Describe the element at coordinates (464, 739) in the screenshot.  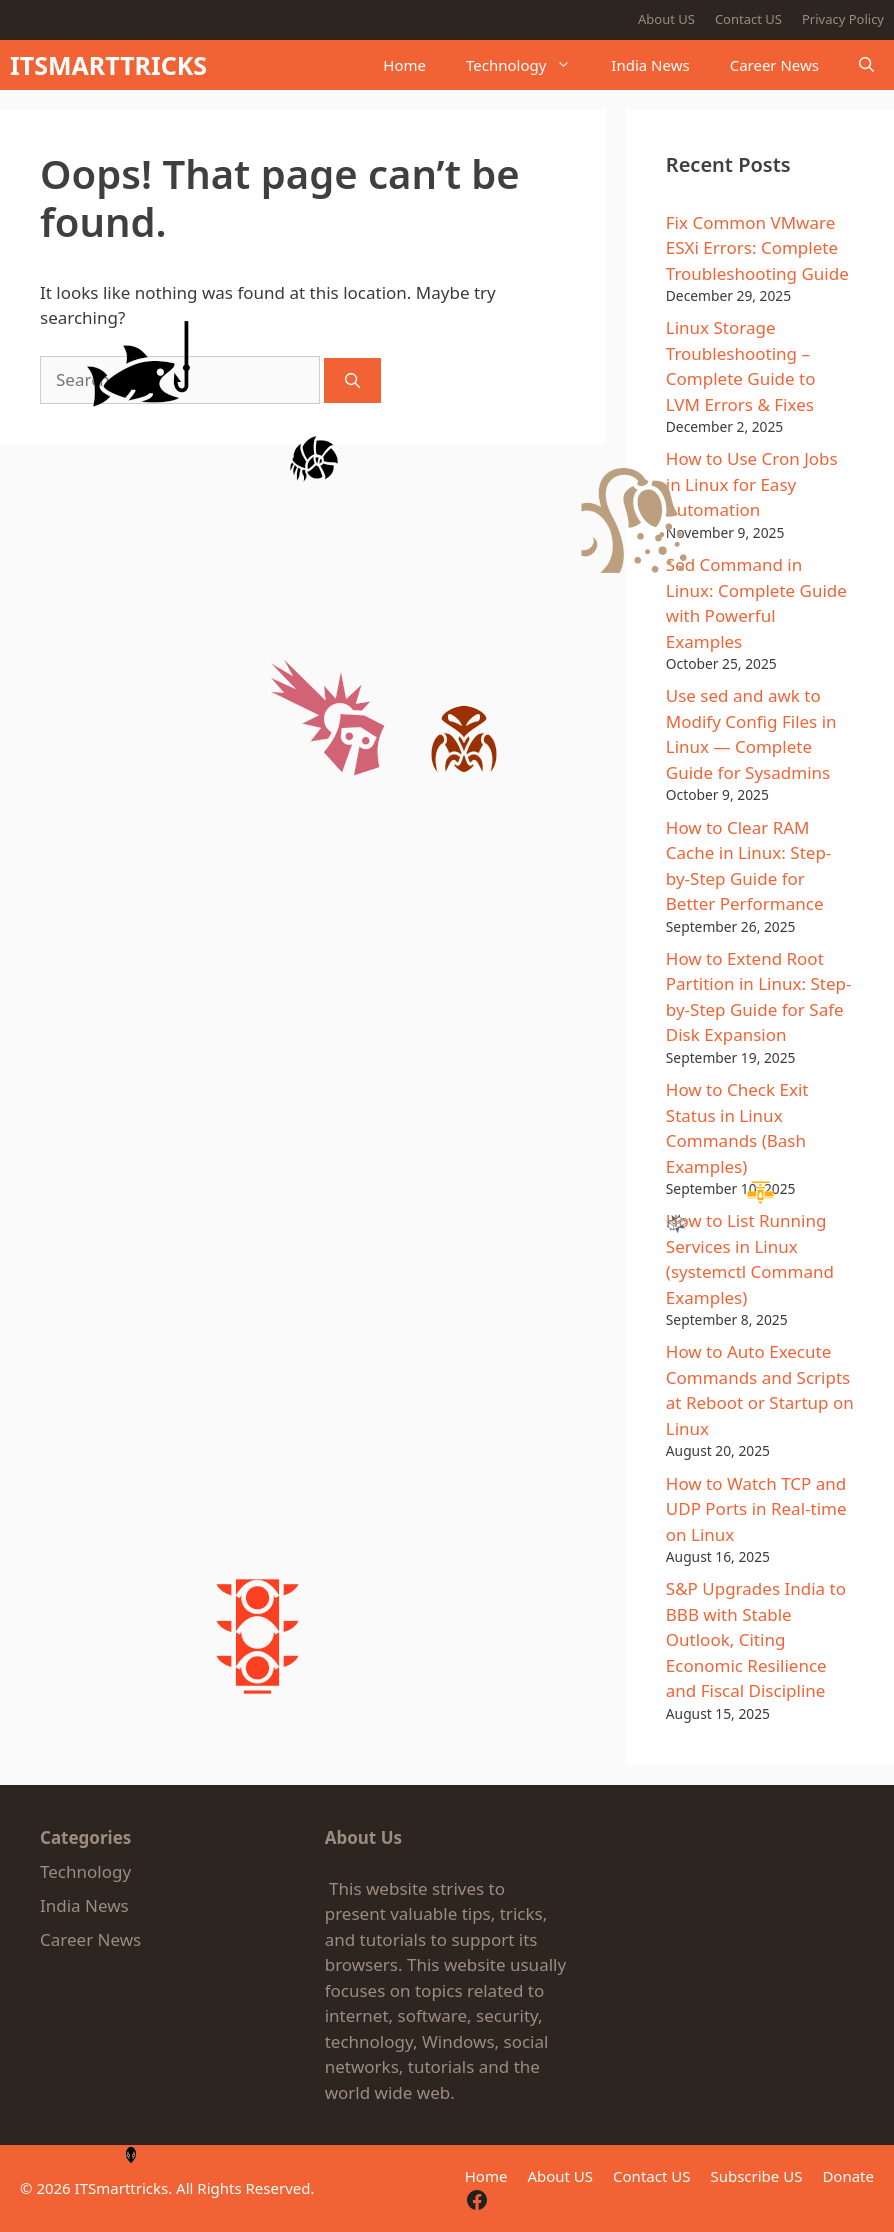
I see `indicates an alien or bug-type enemy` at that location.